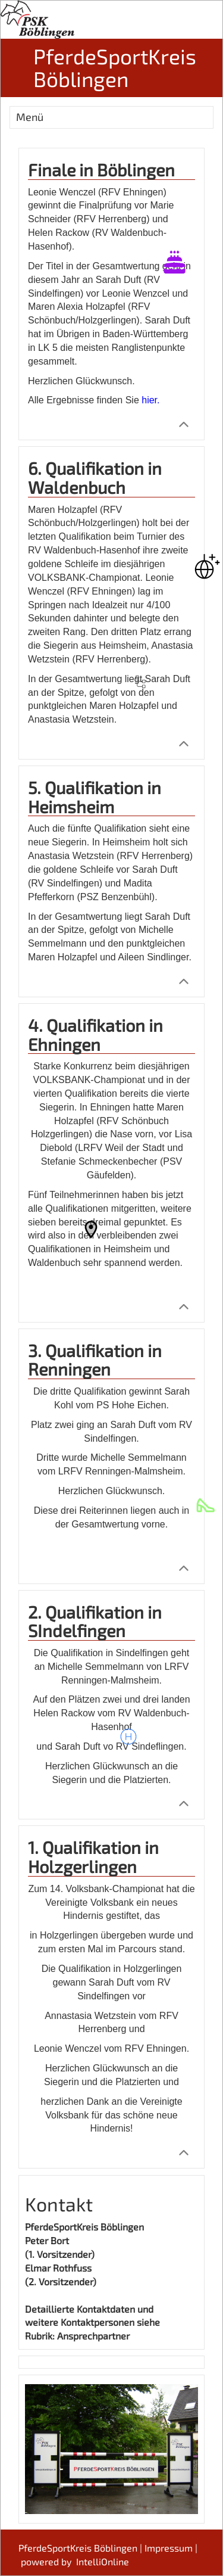 The image size is (223, 2576). What do you see at coordinates (91, 1230) in the screenshot?
I see `view or set your current location` at bounding box center [91, 1230].